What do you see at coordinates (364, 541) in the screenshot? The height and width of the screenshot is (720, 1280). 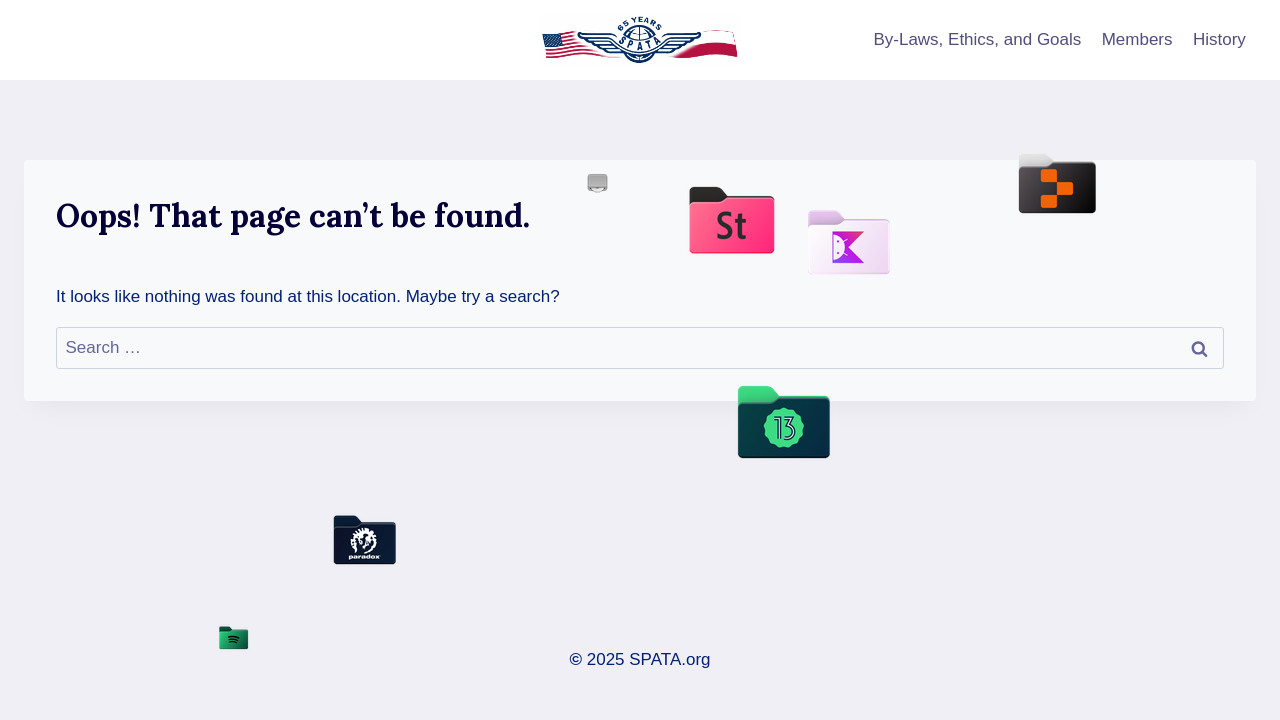 I see `open paradox interactive game files folder` at bounding box center [364, 541].